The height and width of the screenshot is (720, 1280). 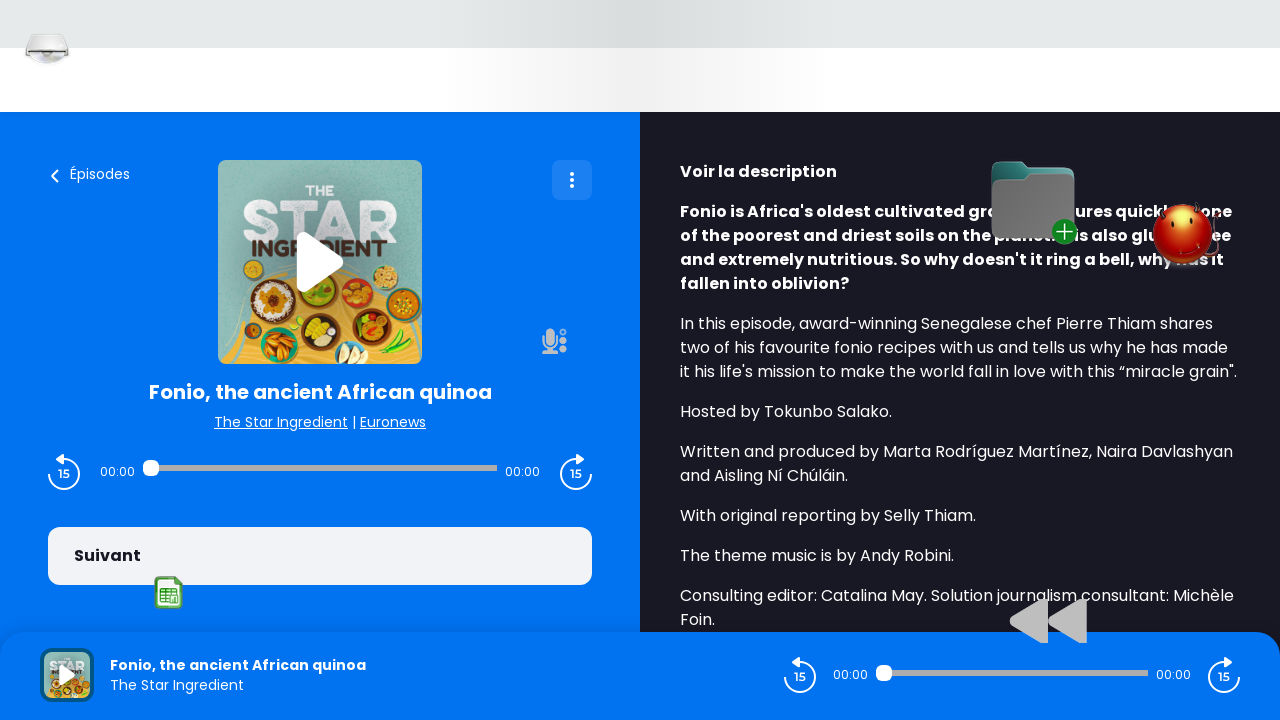 What do you see at coordinates (47, 47) in the screenshot?
I see `access optical disc drive settings` at bounding box center [47, 47].